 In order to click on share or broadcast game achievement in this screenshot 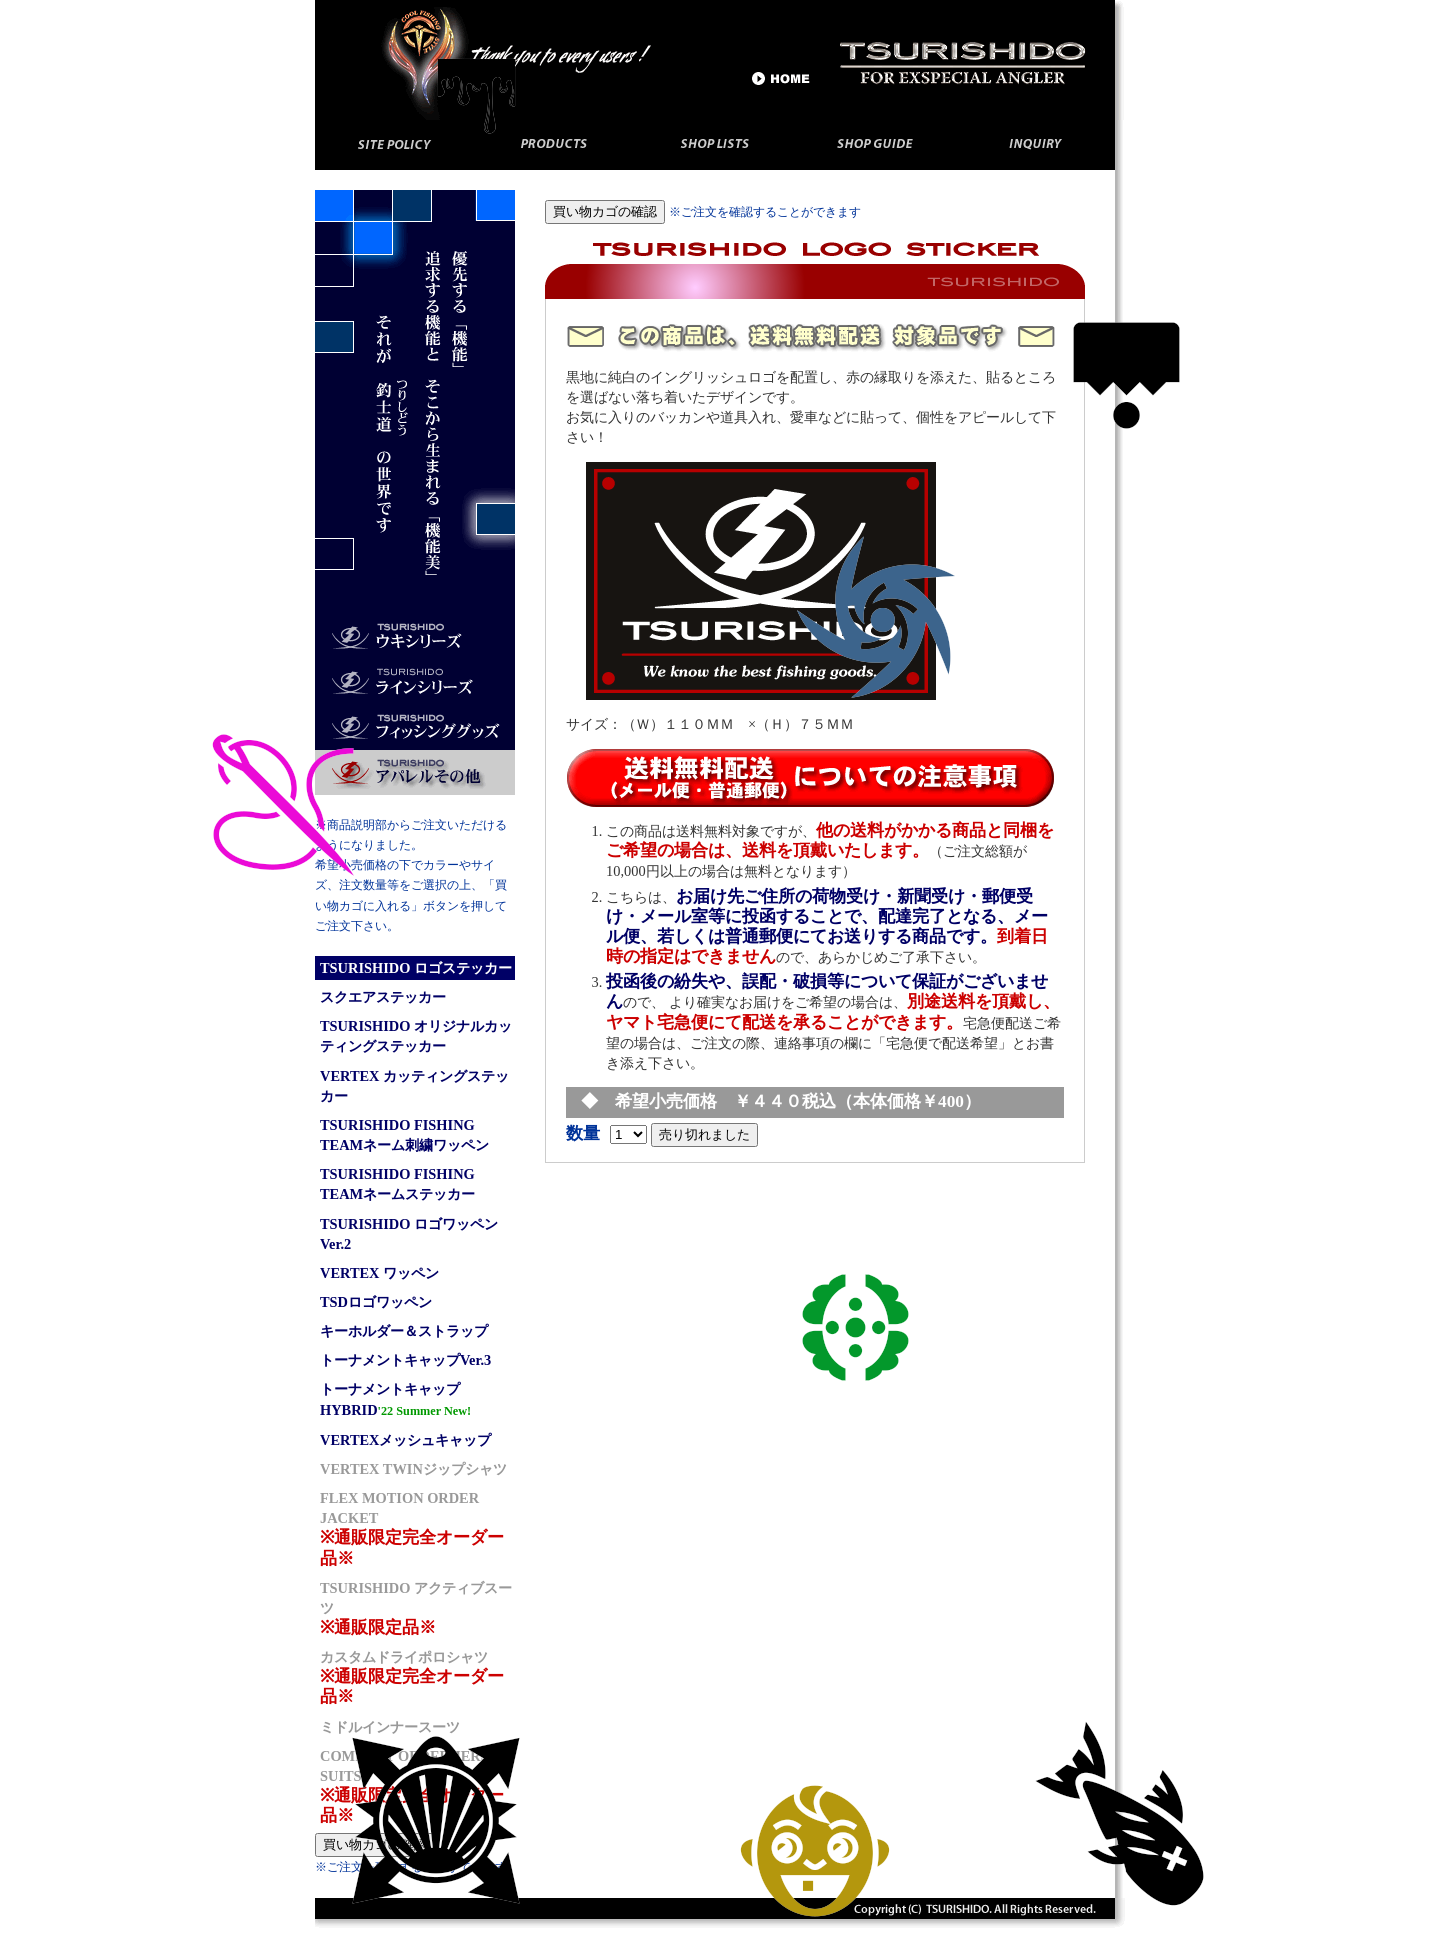, I will do `click(436, 1820)`.